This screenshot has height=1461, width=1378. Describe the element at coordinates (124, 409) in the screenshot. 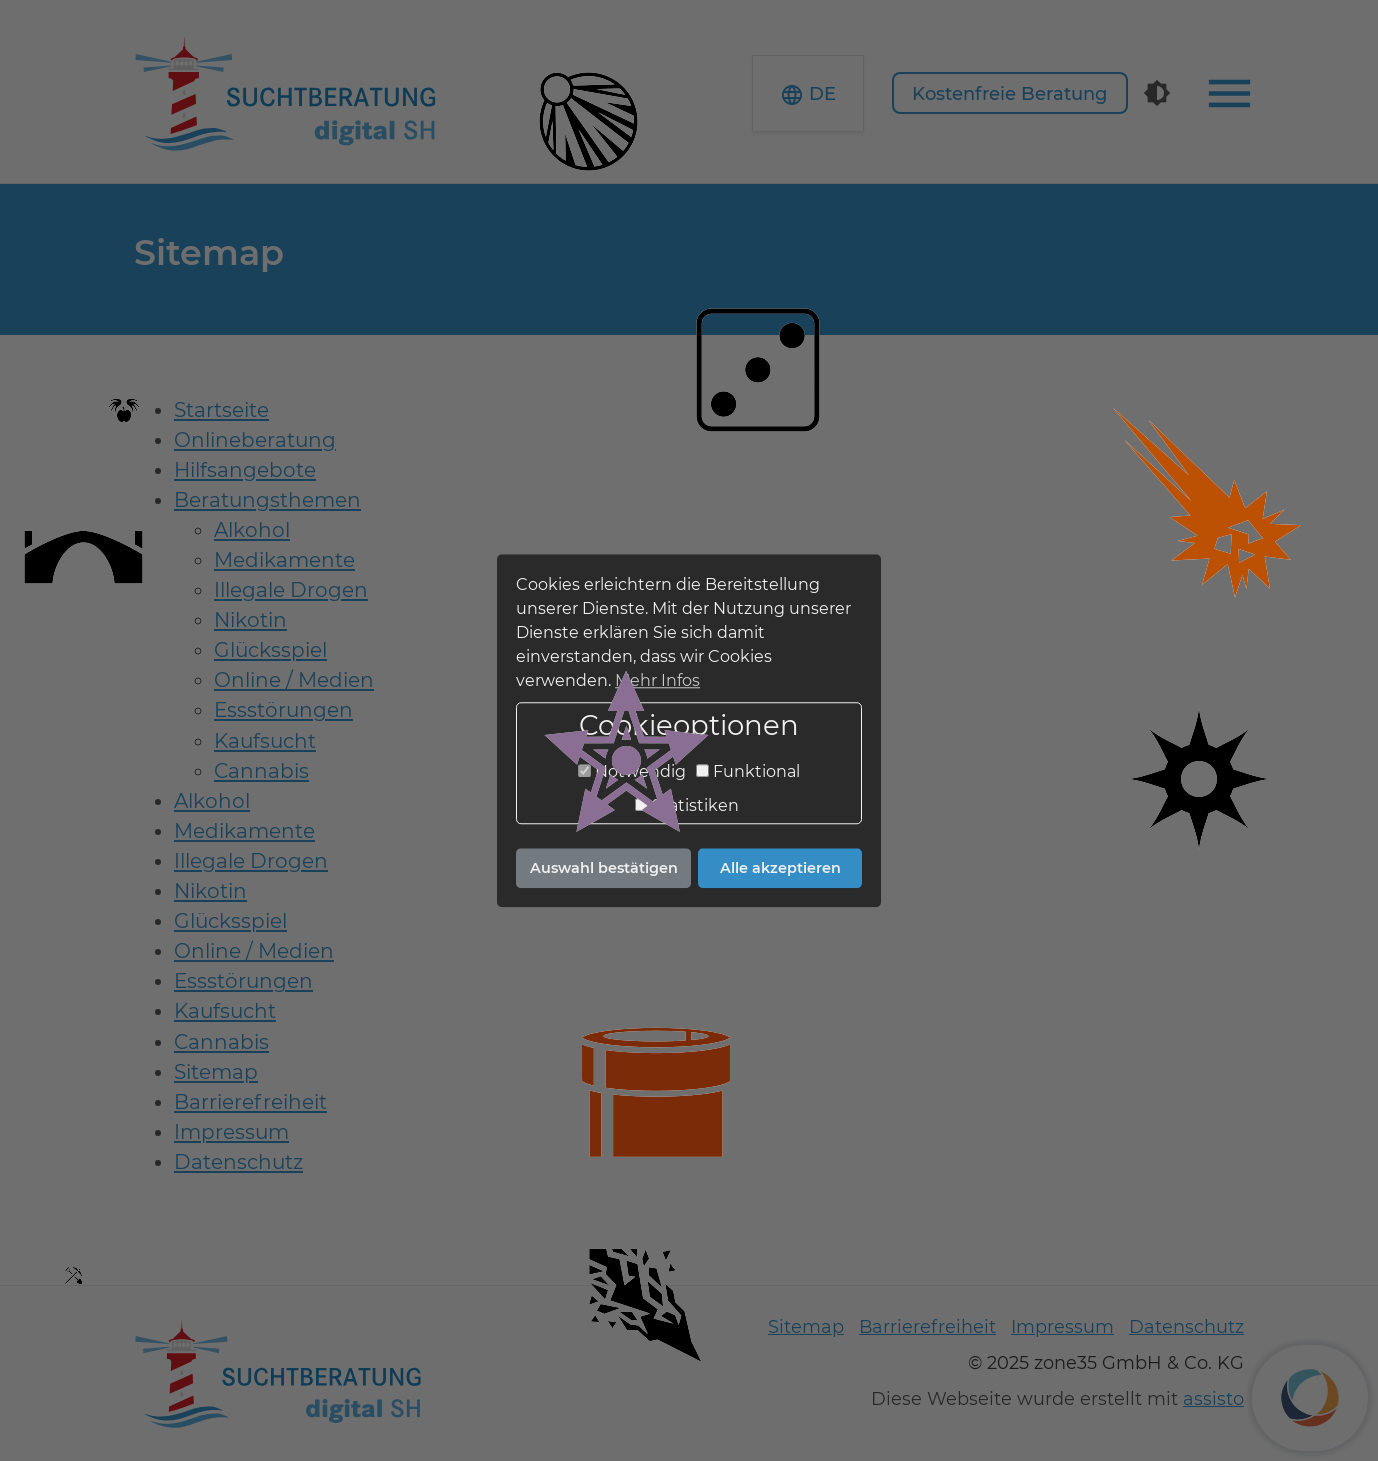

I see `indicates a trap or deceptive reward in gameplay` at that location.